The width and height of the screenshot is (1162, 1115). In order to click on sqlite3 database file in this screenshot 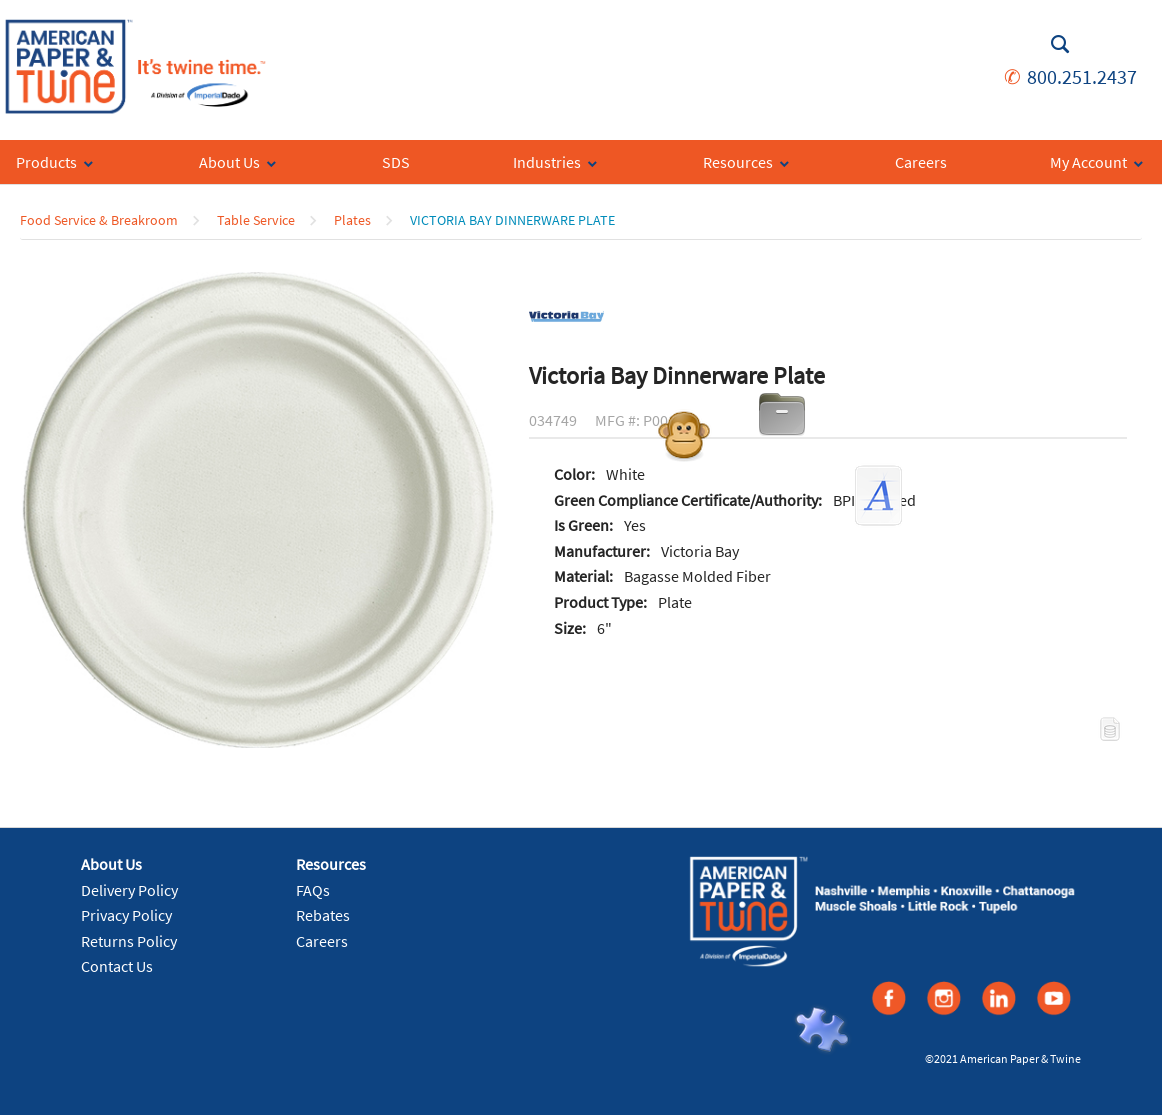, I will do `click(1110, 729)`.